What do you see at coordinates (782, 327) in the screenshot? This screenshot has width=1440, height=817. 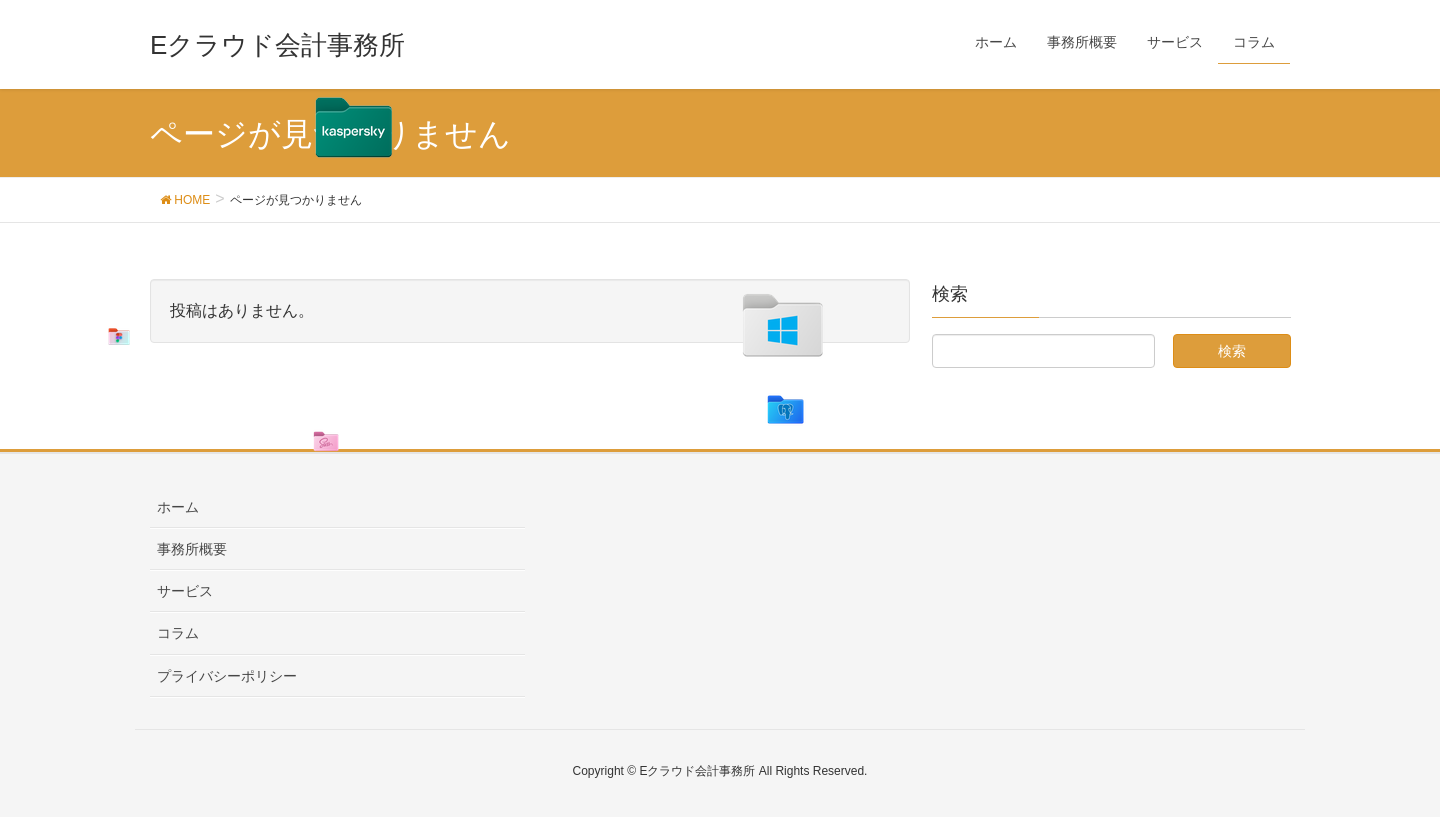 I see `open windows 8 system folder` at bounding box center [782, 327].